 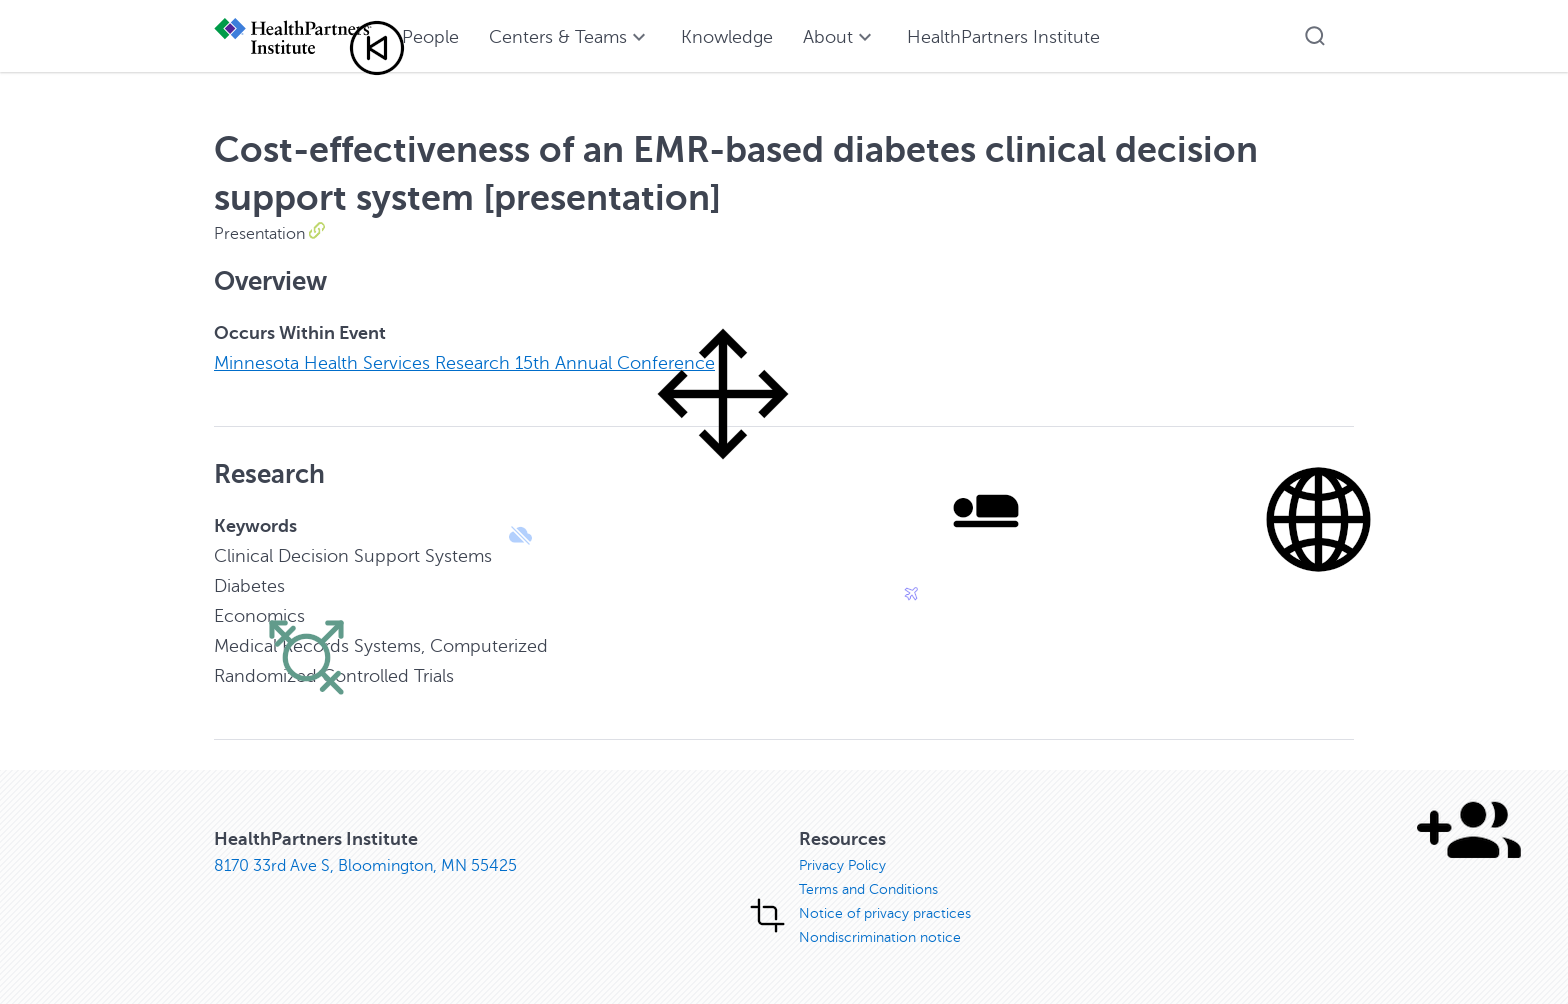 I want to click on skip to previous track, so click(x=377, y=48).